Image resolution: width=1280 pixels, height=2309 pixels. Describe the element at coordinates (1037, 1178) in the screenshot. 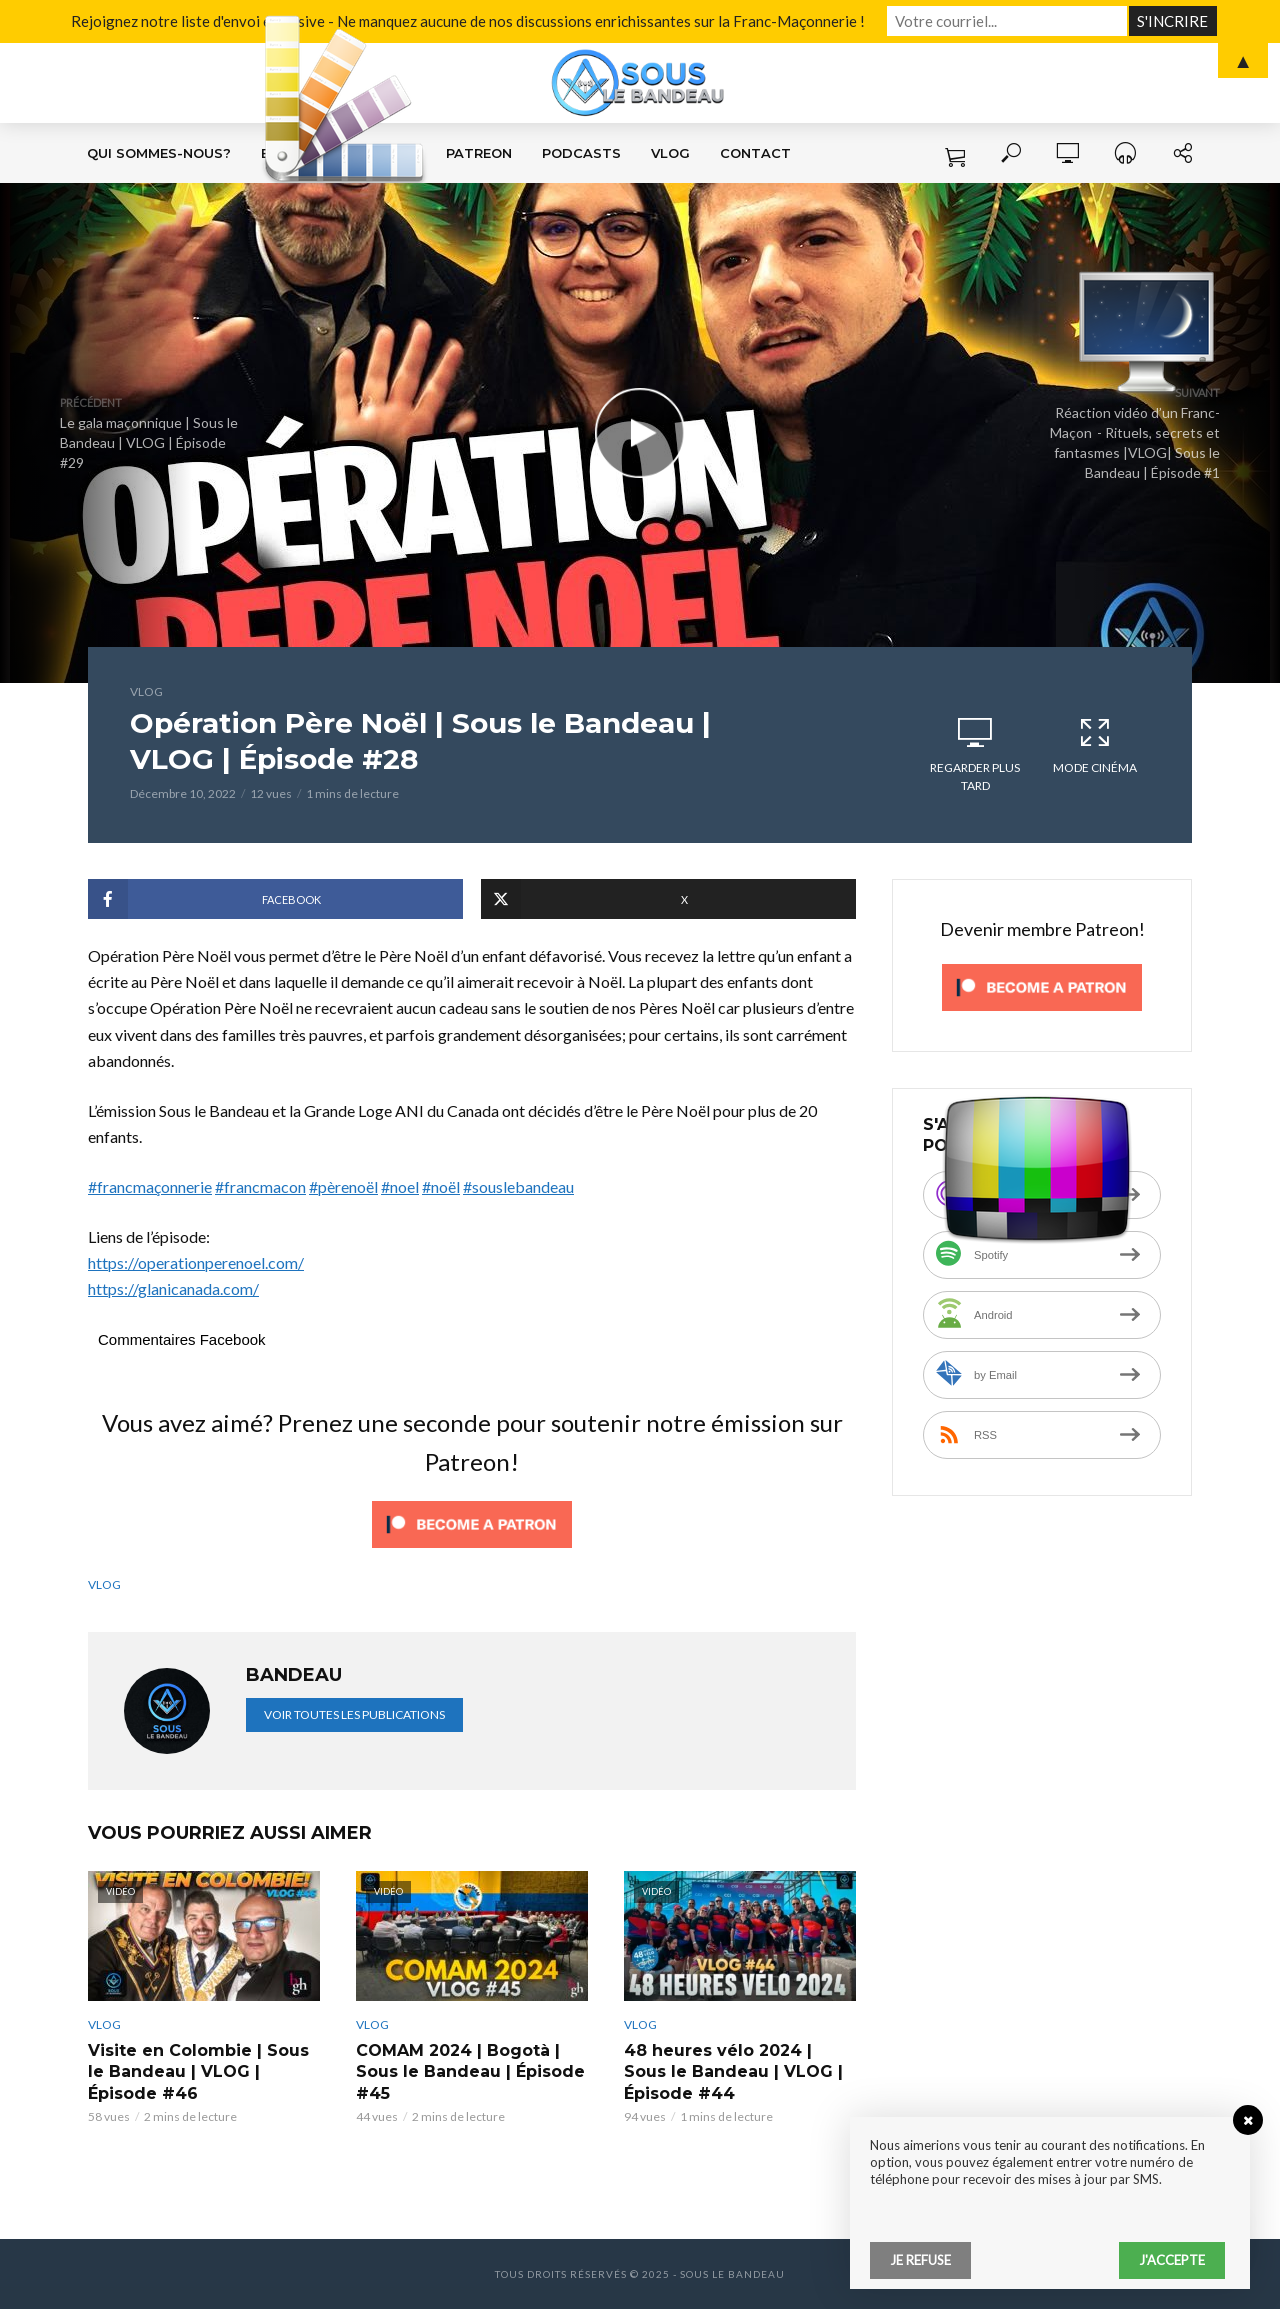

I see `indicates media library is being generated or indexed` at that location.